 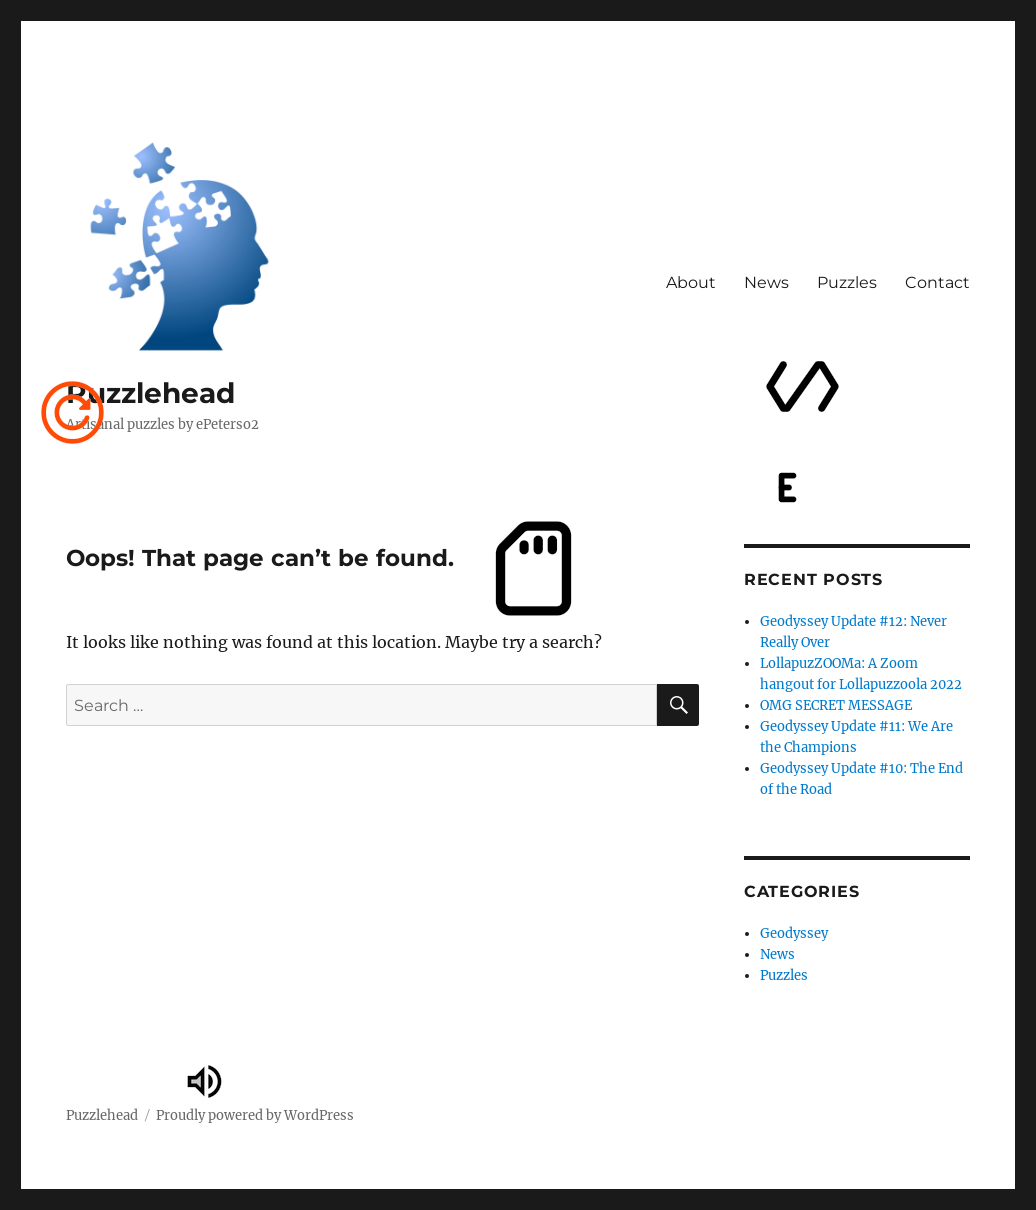 I want to click on polymer project branding or logo, so click(x=802, y=386).